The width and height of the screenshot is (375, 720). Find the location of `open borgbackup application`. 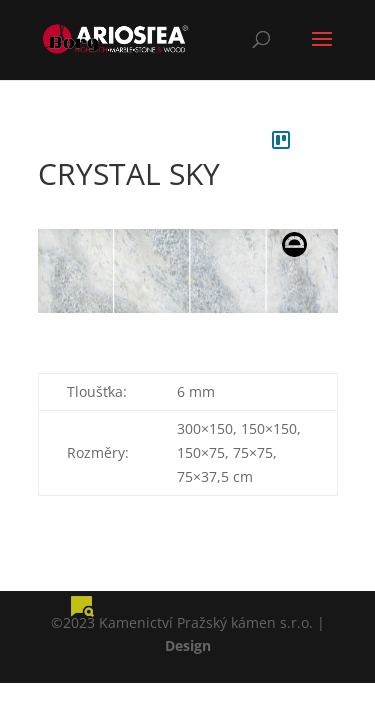

open borgbackup application is located at coordinates (74, 44).